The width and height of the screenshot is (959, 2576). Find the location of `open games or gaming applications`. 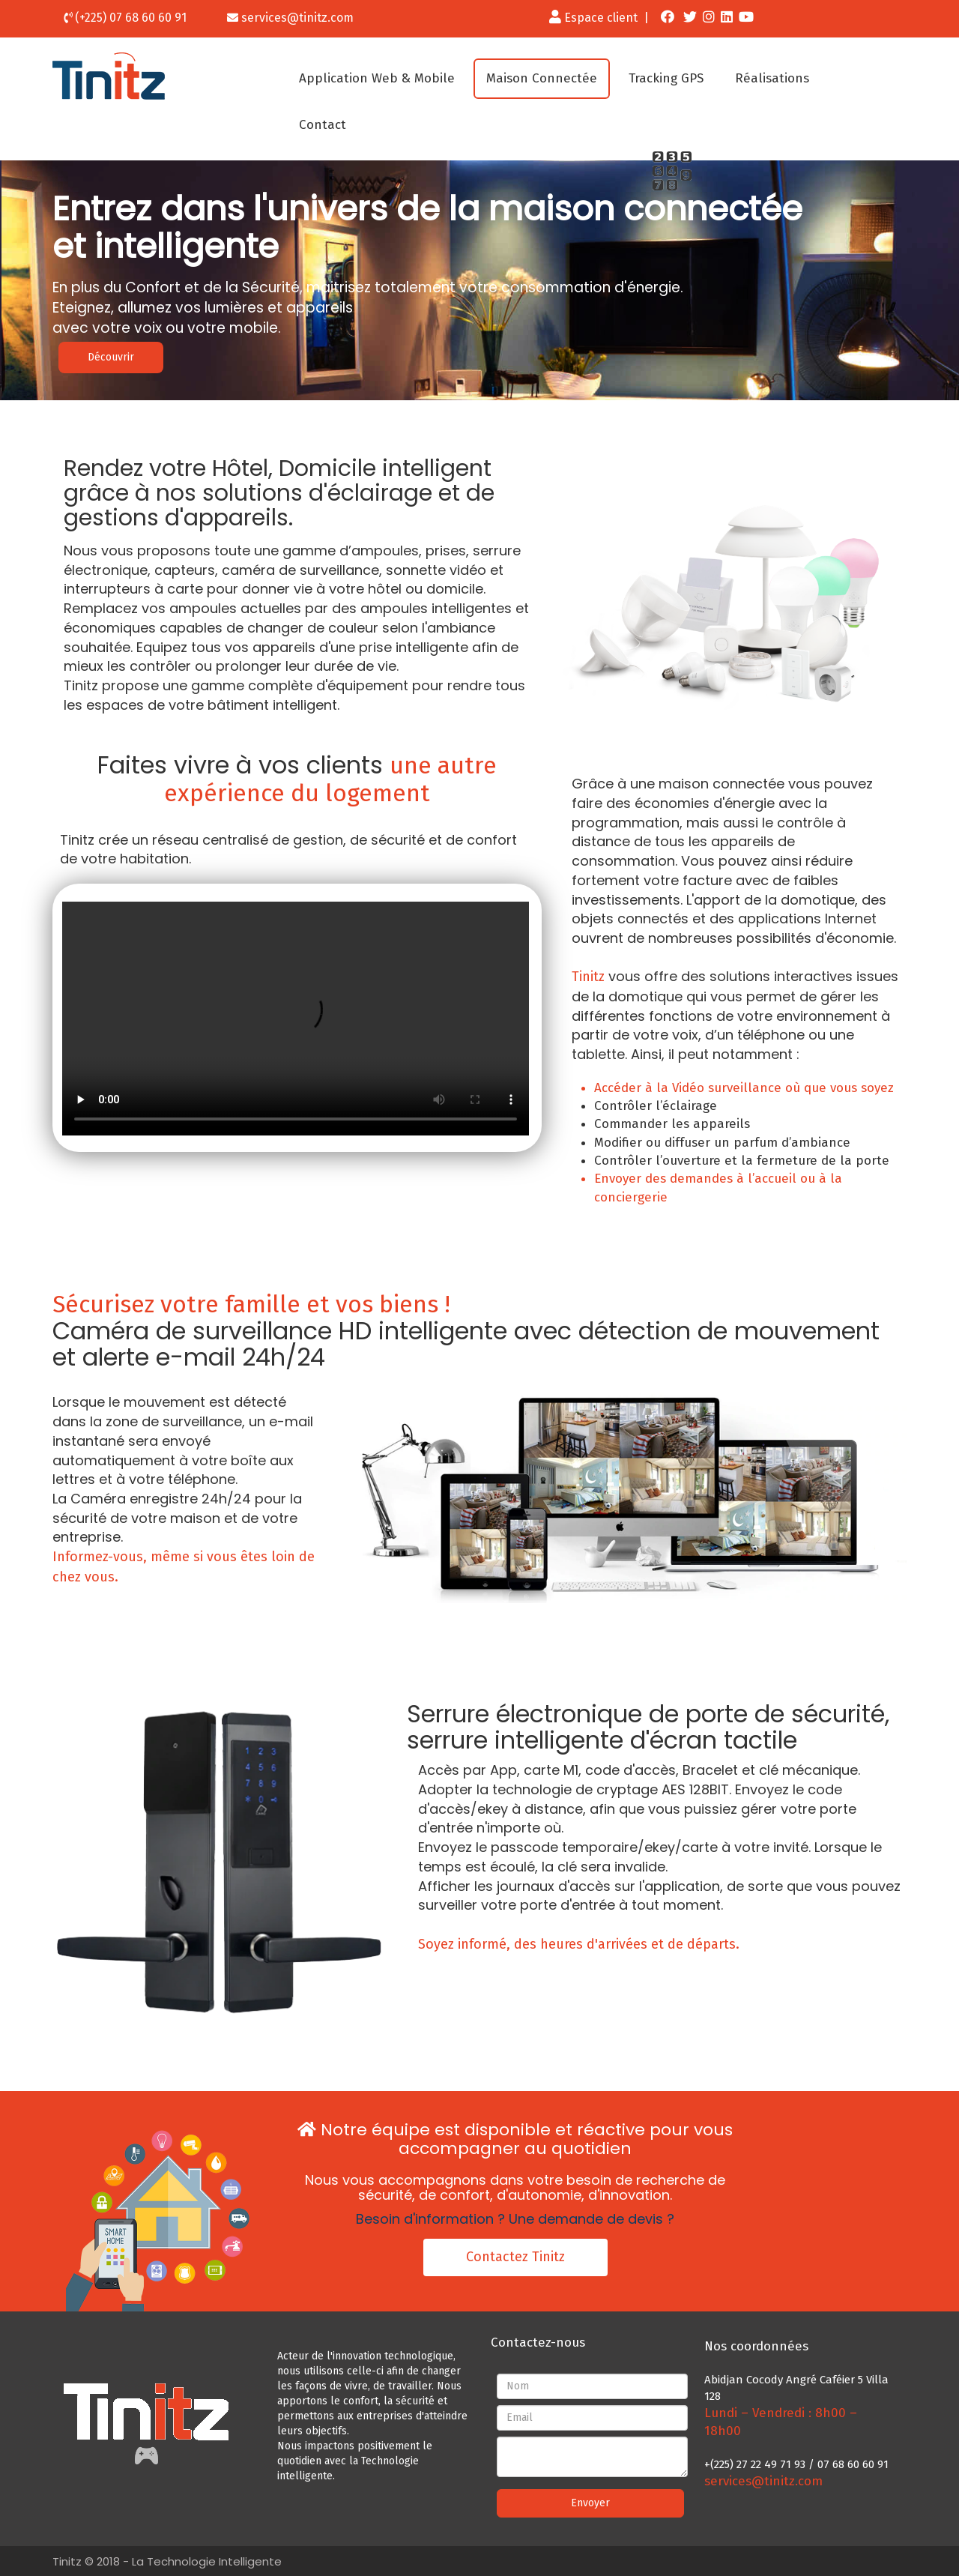

open games or gaming applications is located at coordinates (146, 2455).